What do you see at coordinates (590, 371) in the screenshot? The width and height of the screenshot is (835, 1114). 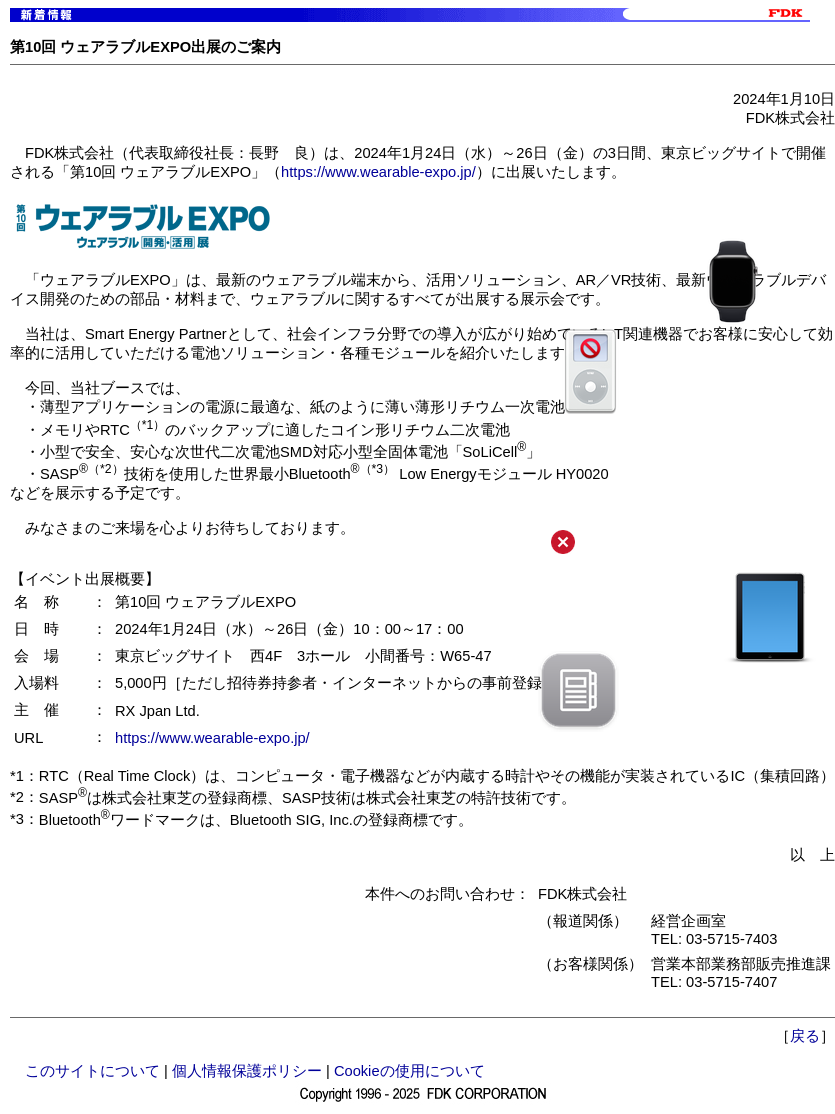 I see `iPod device not connected or unavailable` at bounding box center [590, 371].